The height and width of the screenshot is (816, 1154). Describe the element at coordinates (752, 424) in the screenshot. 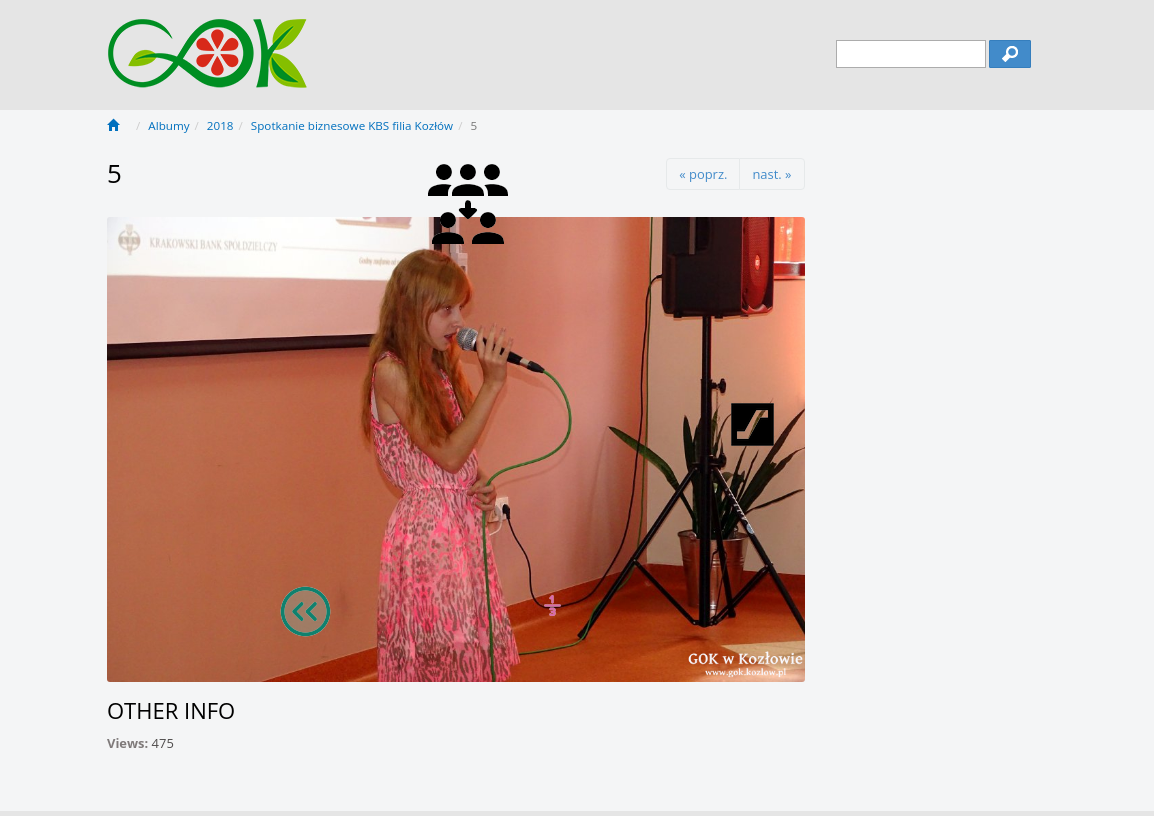

I see `find nearby escalators` at that location.